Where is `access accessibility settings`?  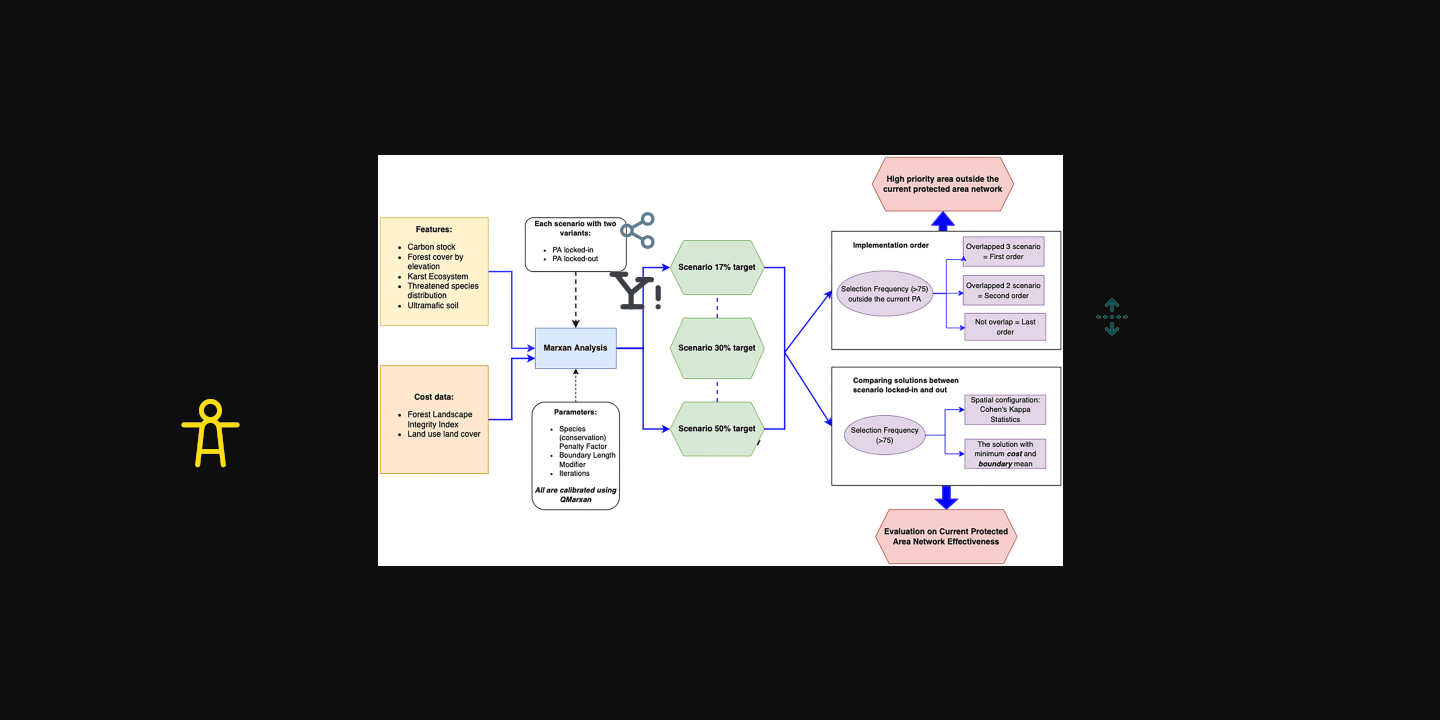 access accessibility settings is located at coordinates (210, 432).